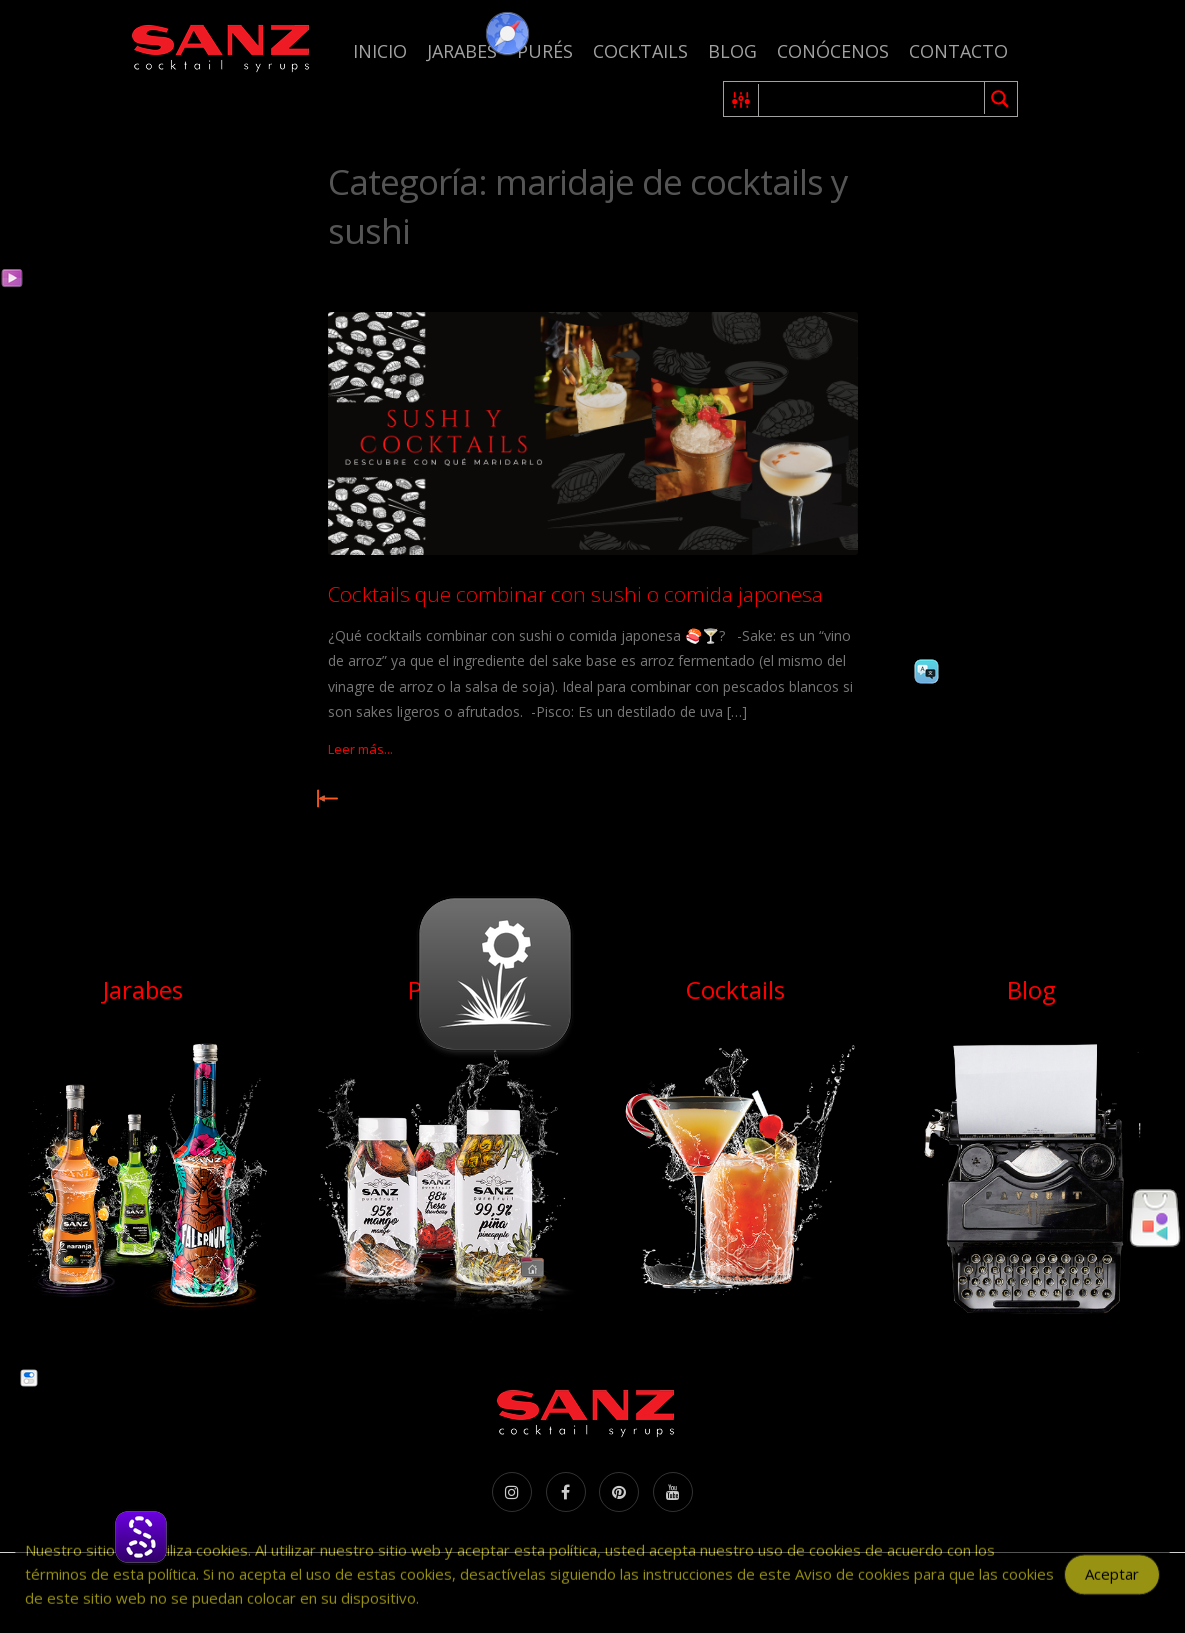 The image size is (1185, 1633). What do you see at coordinates (29, 1378) in the screenshot?
I see `open system tweaks or customization settings` at bounding box center [29, 1378].